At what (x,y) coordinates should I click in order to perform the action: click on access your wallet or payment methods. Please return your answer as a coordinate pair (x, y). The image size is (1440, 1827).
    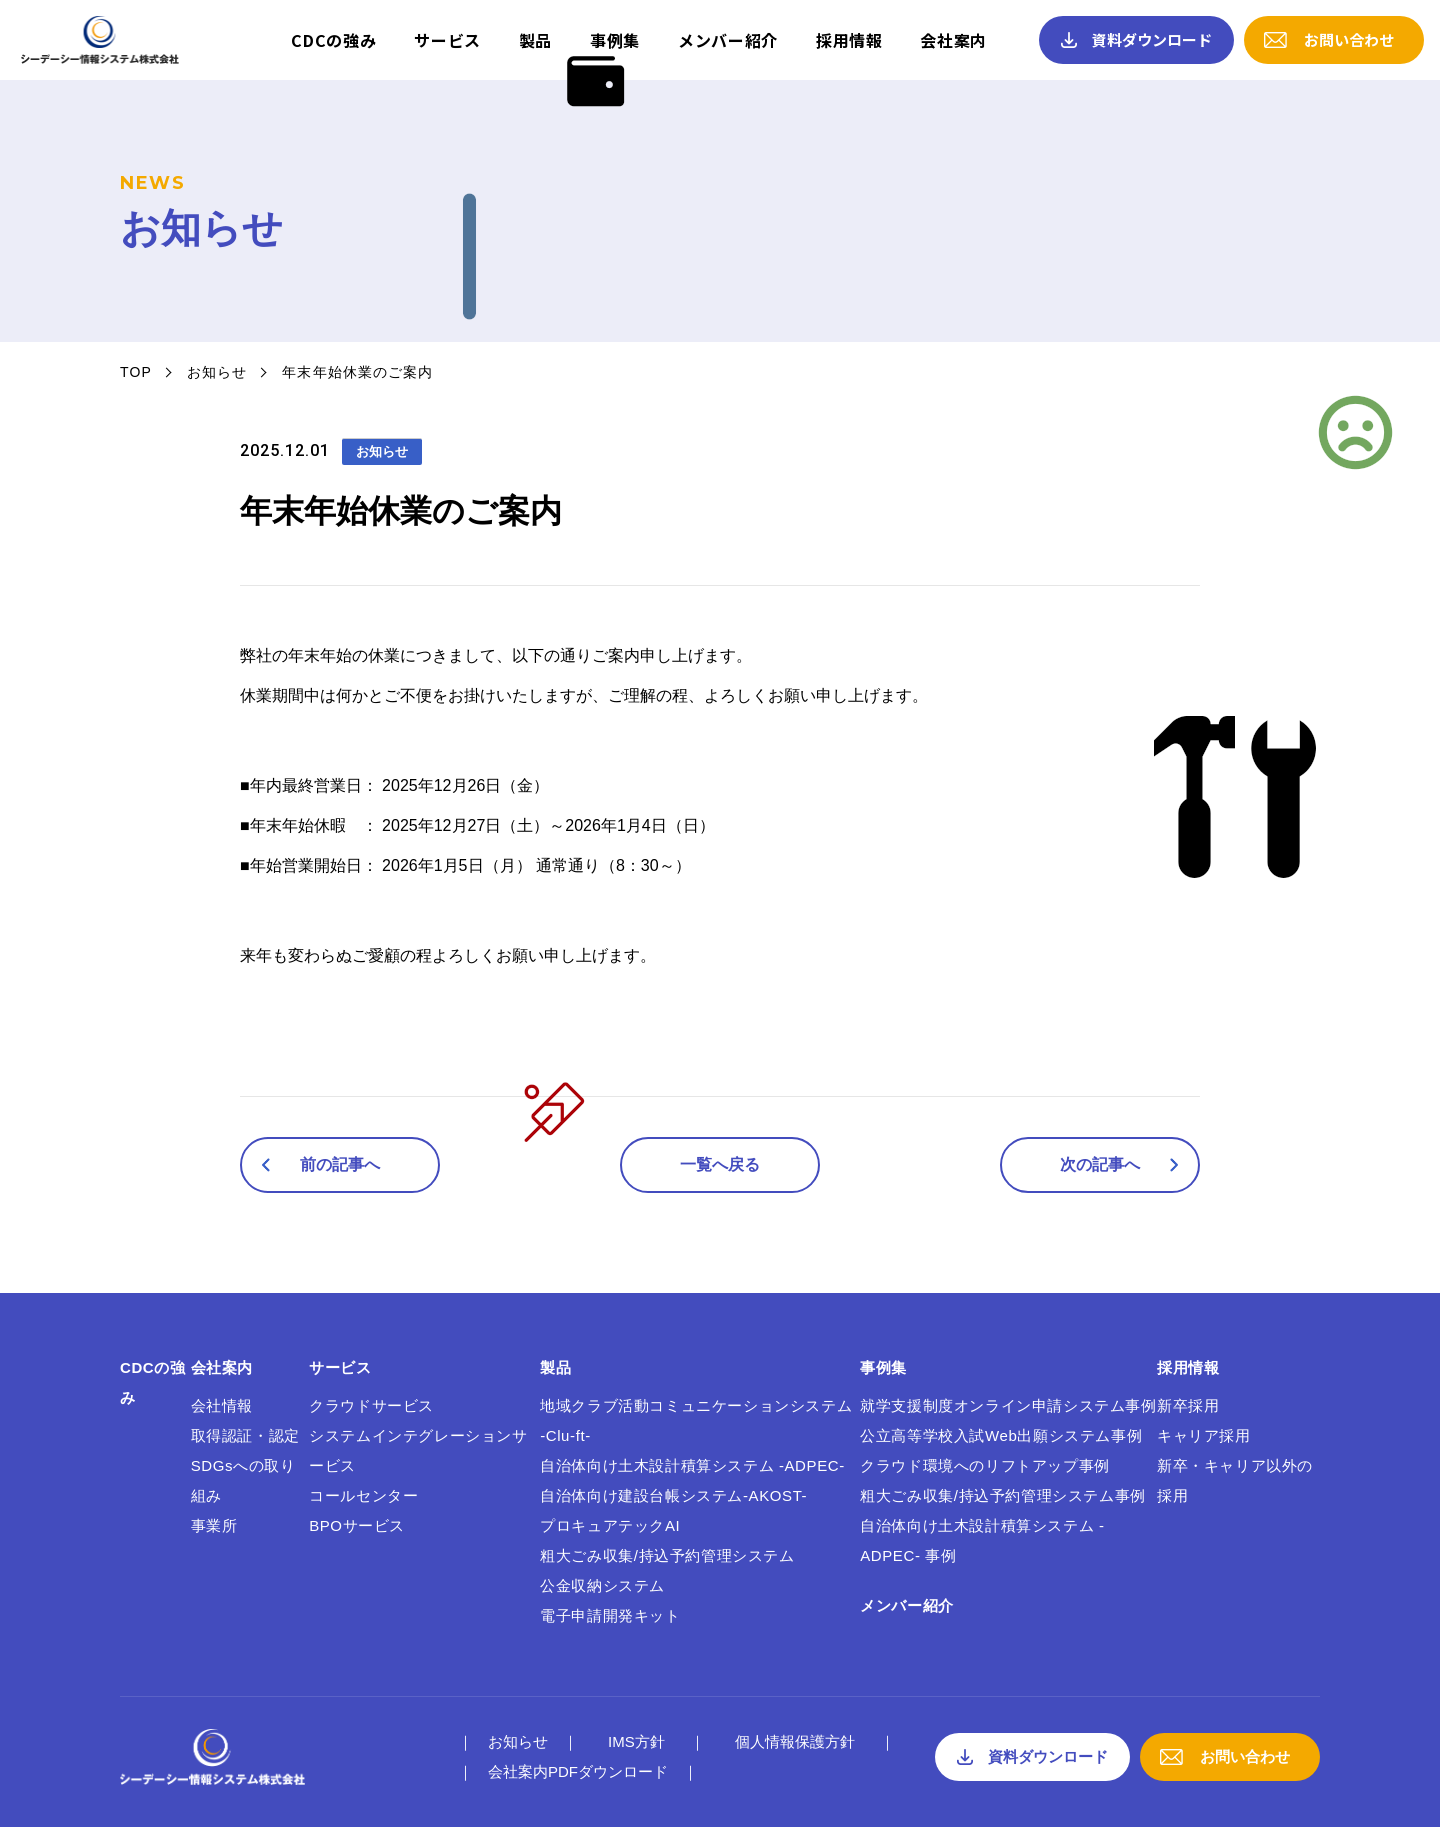
    Looking at the image, I should click on (594, 83).